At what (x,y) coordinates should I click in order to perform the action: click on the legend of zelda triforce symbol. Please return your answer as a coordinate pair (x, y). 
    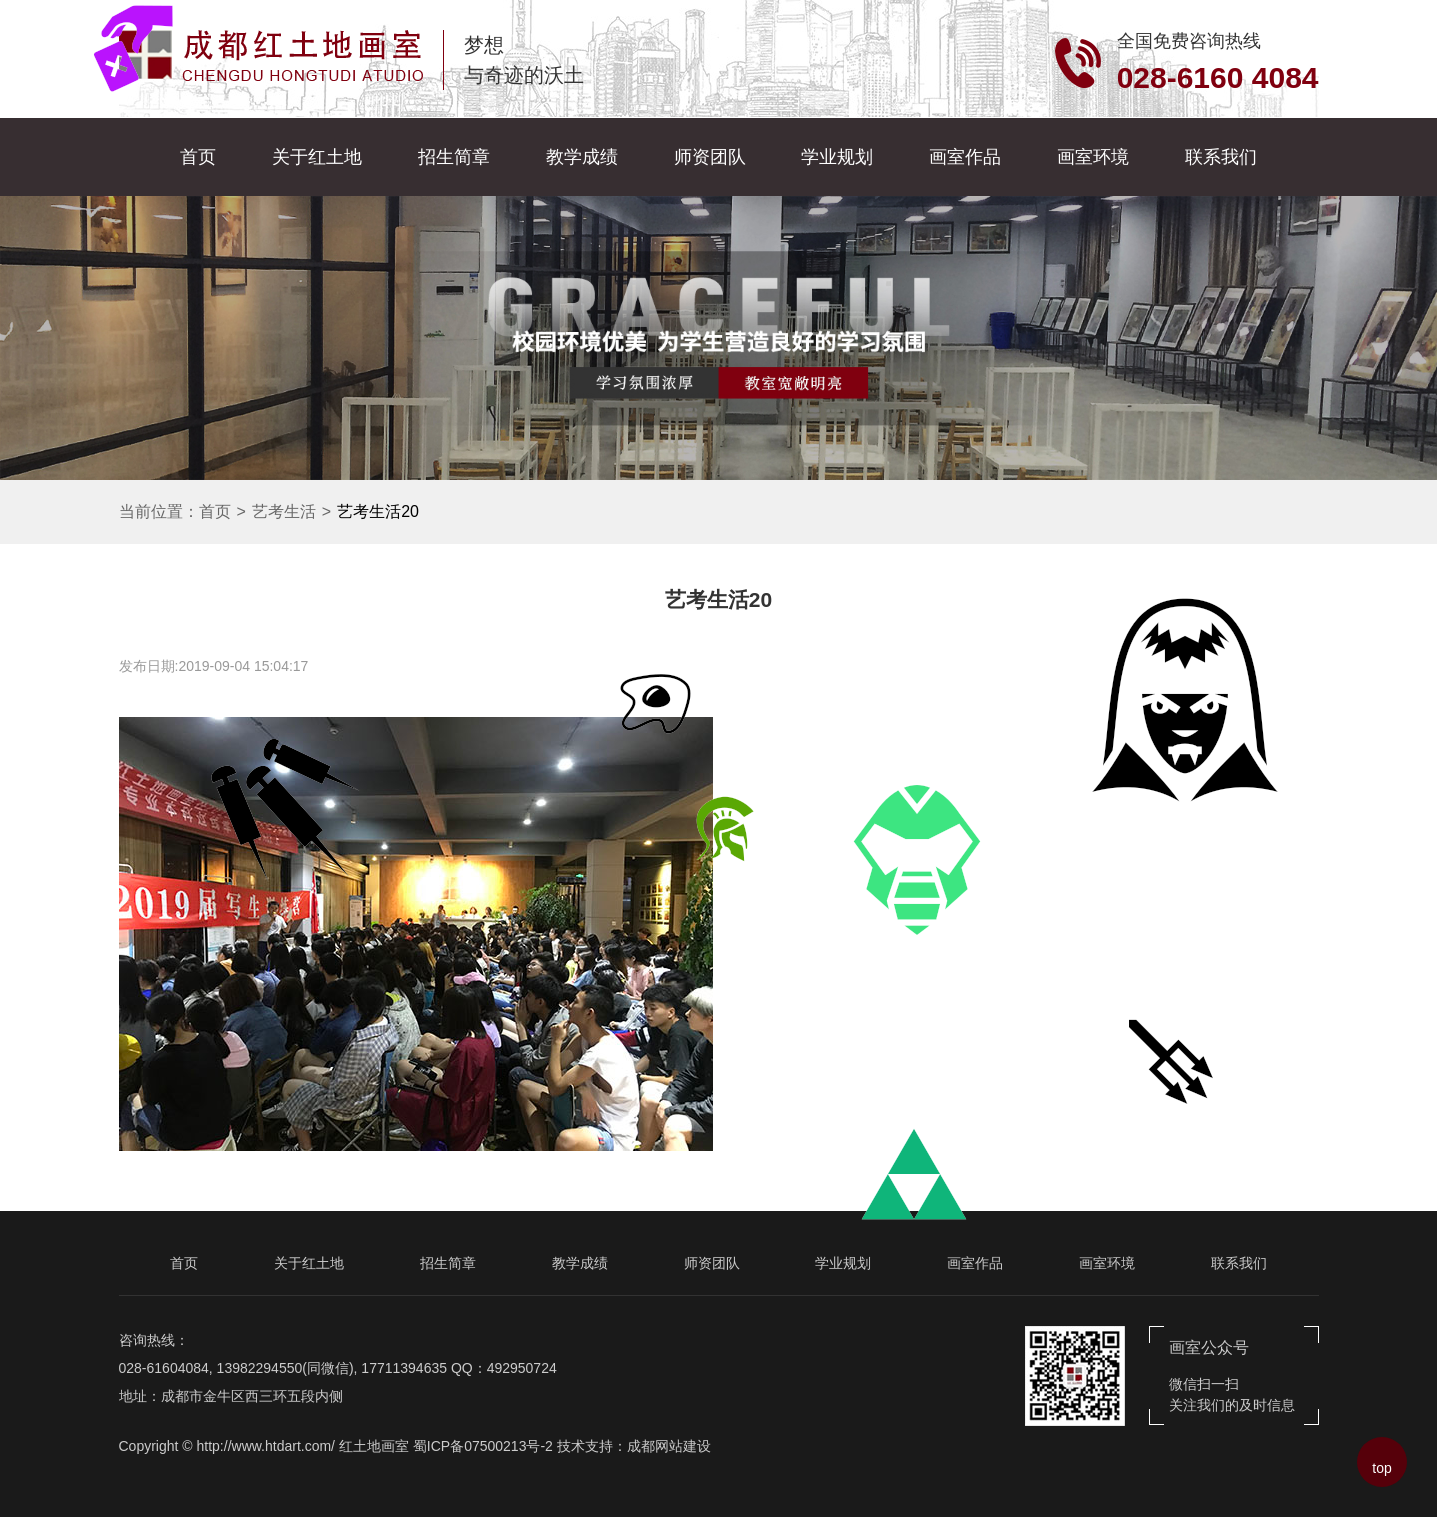
    Looking at the image, I should click on (914, 1174).